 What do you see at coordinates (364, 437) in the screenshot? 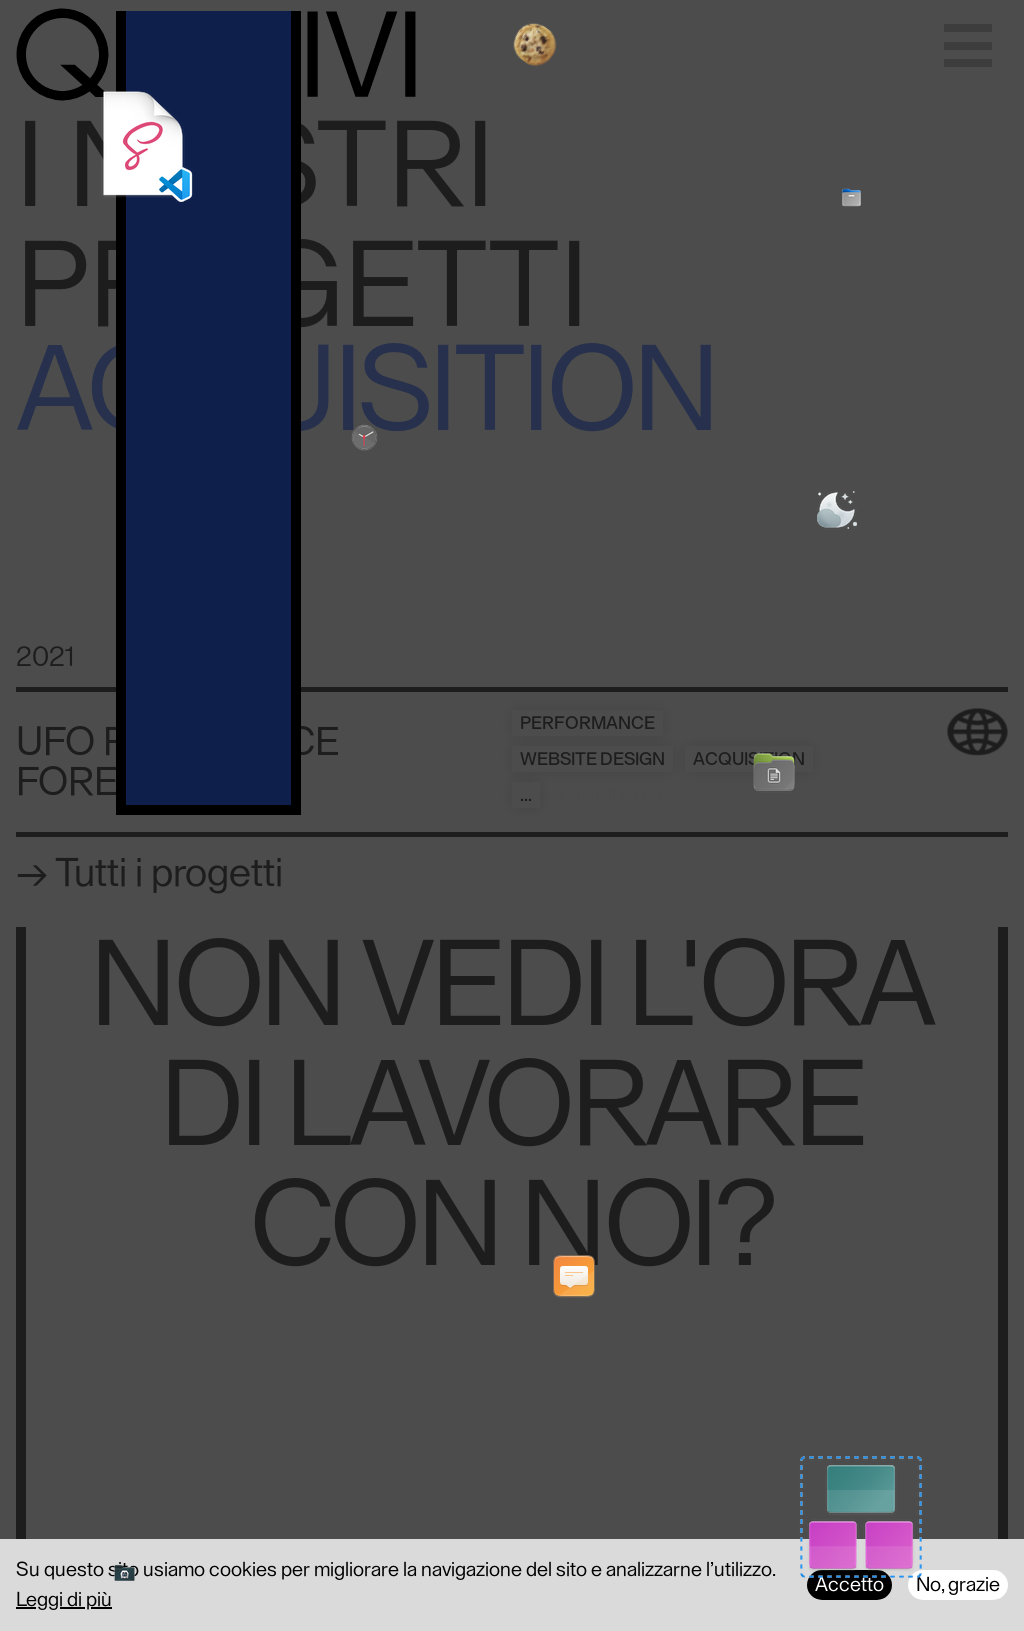
I see `open the clock application` at bounding box center [364, 437].